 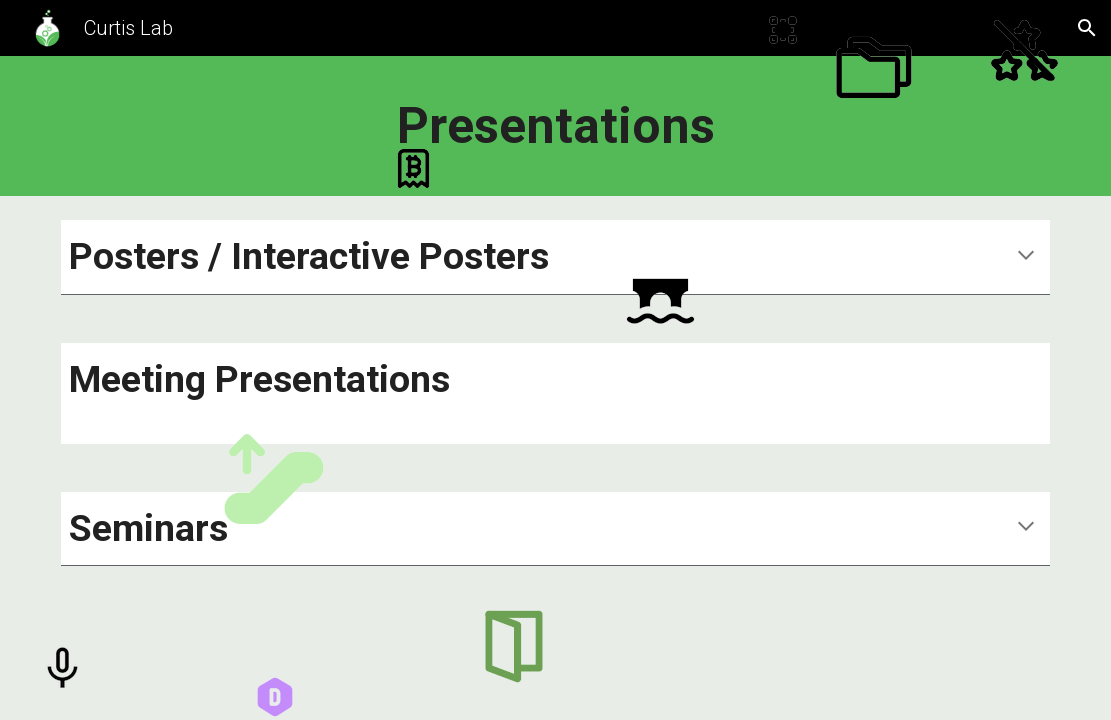 I want to click on indicates a "D" grade or rating level, so click(x=275, y=697).